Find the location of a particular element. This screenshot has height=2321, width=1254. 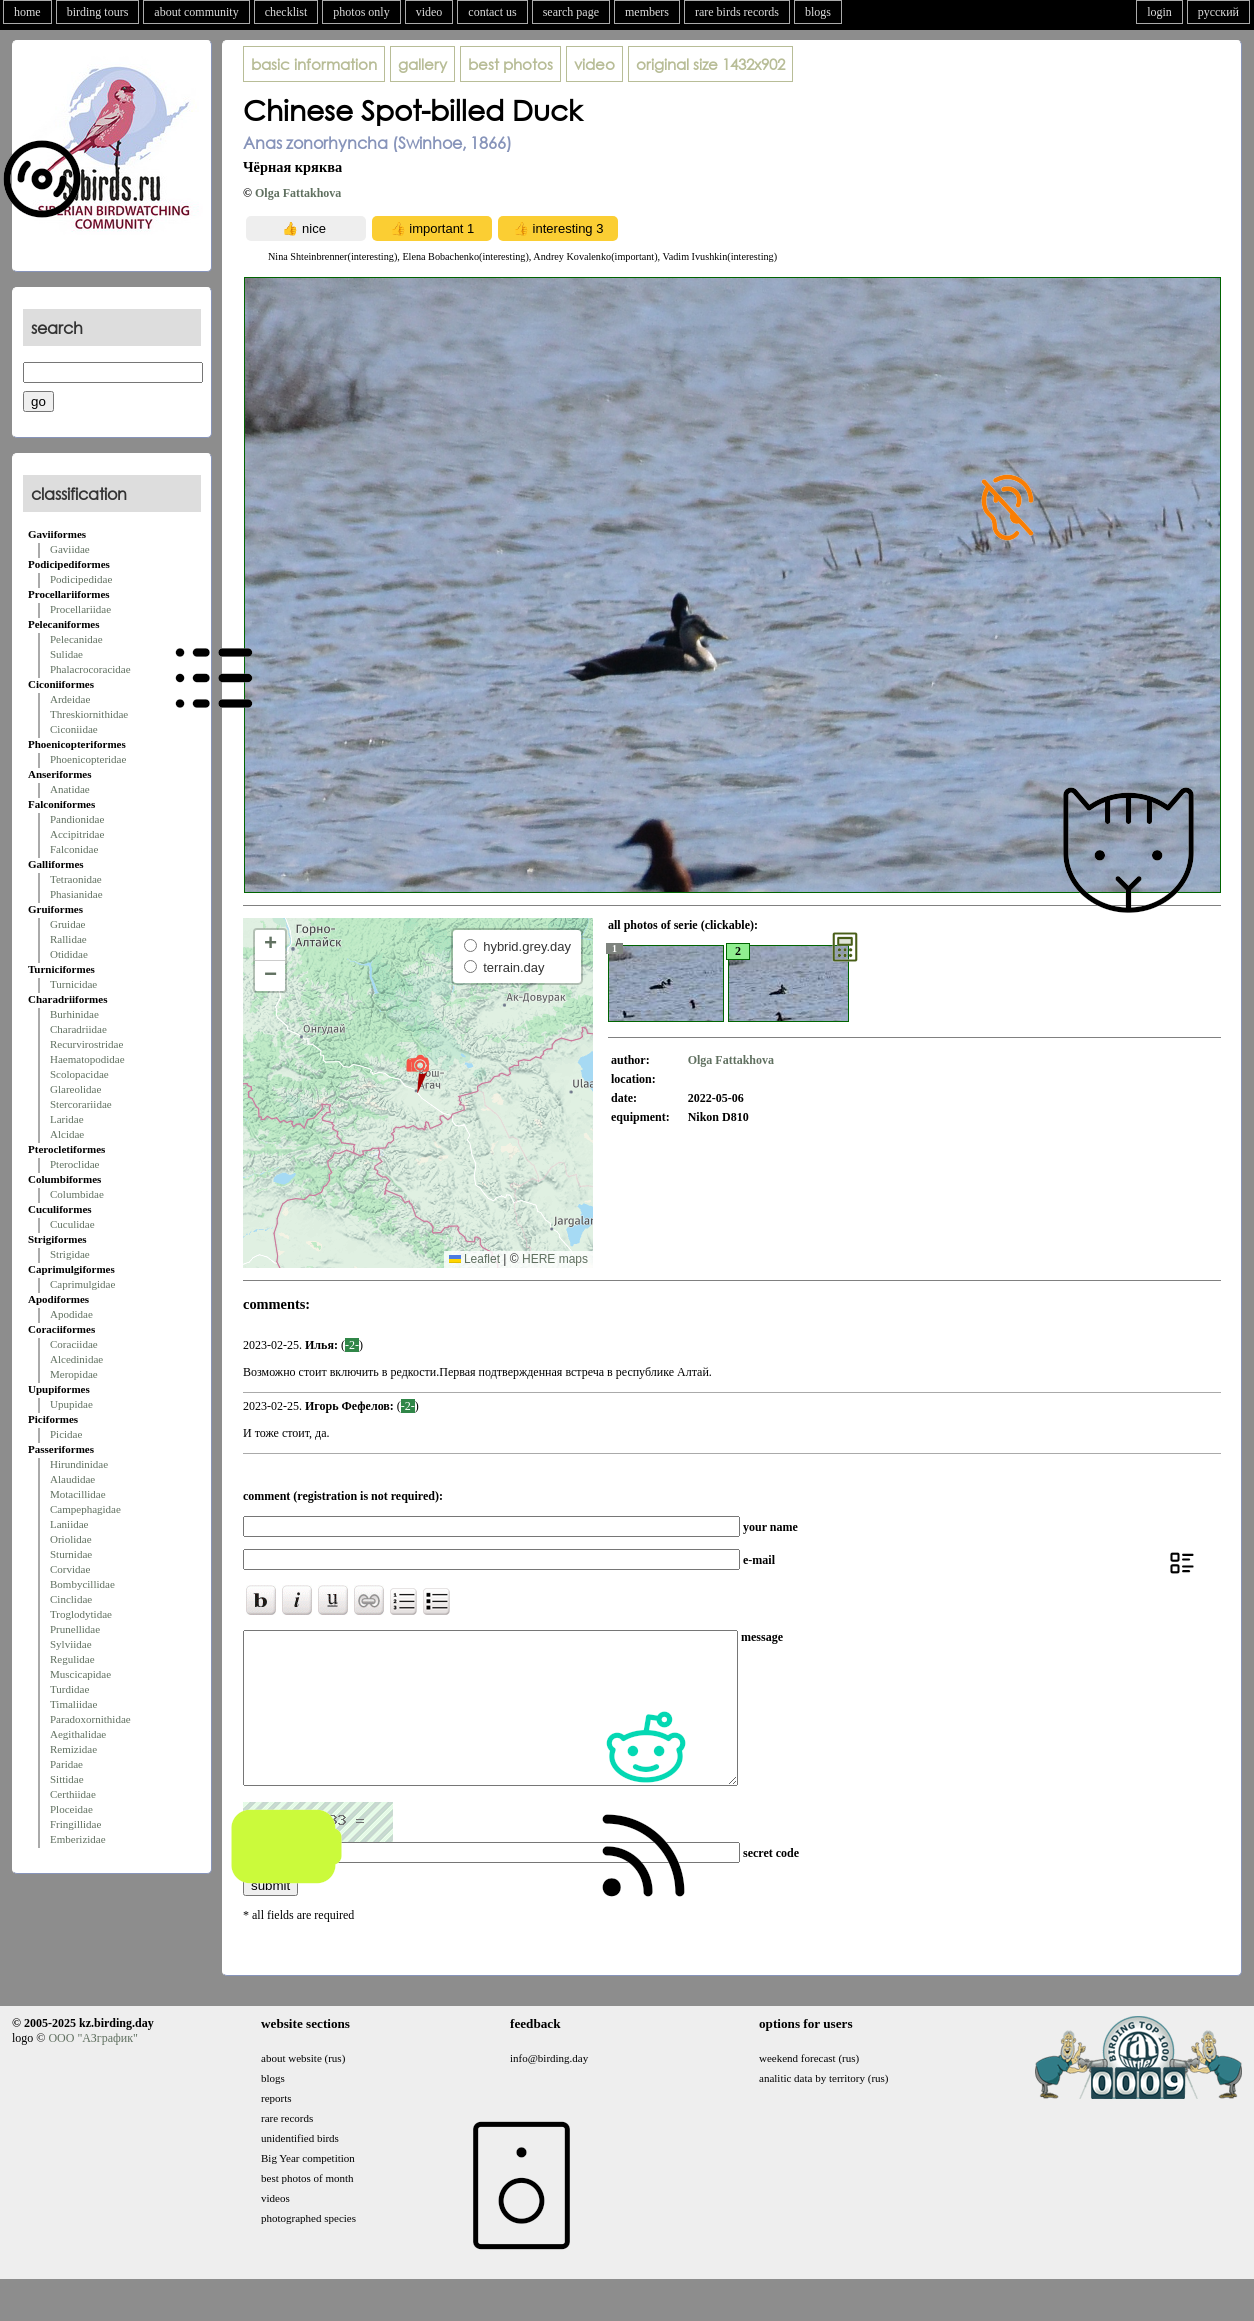

view system logs or activity history is located at coordinates (214, 678).